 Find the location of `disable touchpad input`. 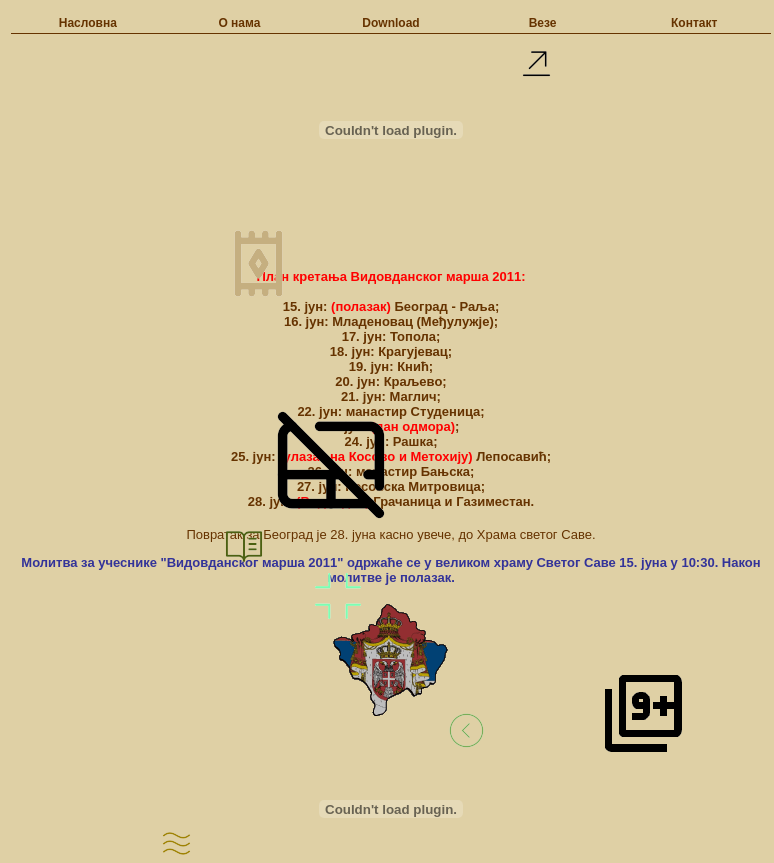

disable touchpad input is located at coordinates (331, 465).